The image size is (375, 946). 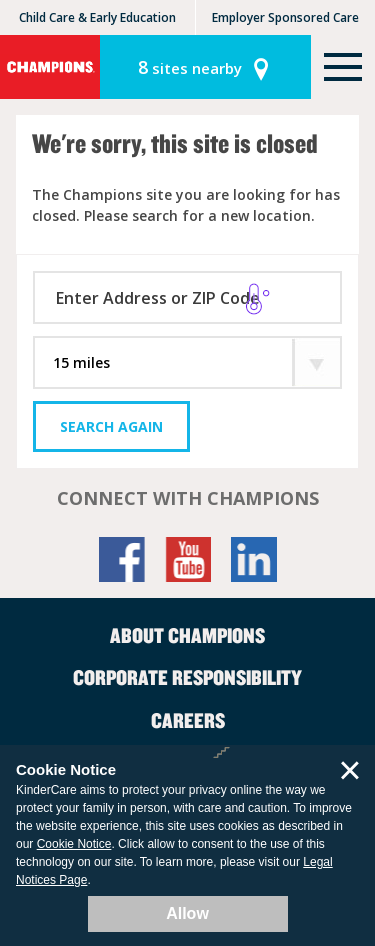 What do you see at coordinates (221, 752) in the screenshot?
I see `indicates stairs or steps nearby` at bounding box center [221, 752].